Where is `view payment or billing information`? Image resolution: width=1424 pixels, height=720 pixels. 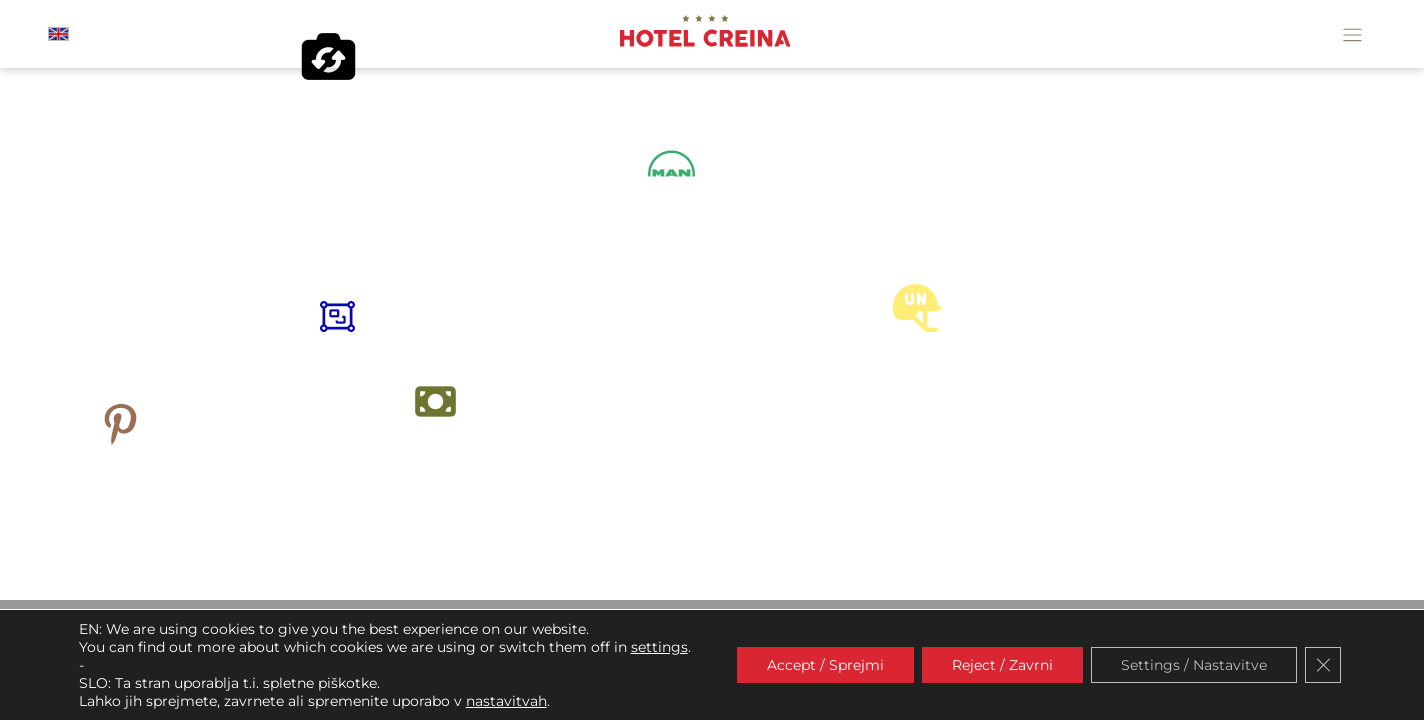
view payment or billing information is located at coordinates (435, 401).